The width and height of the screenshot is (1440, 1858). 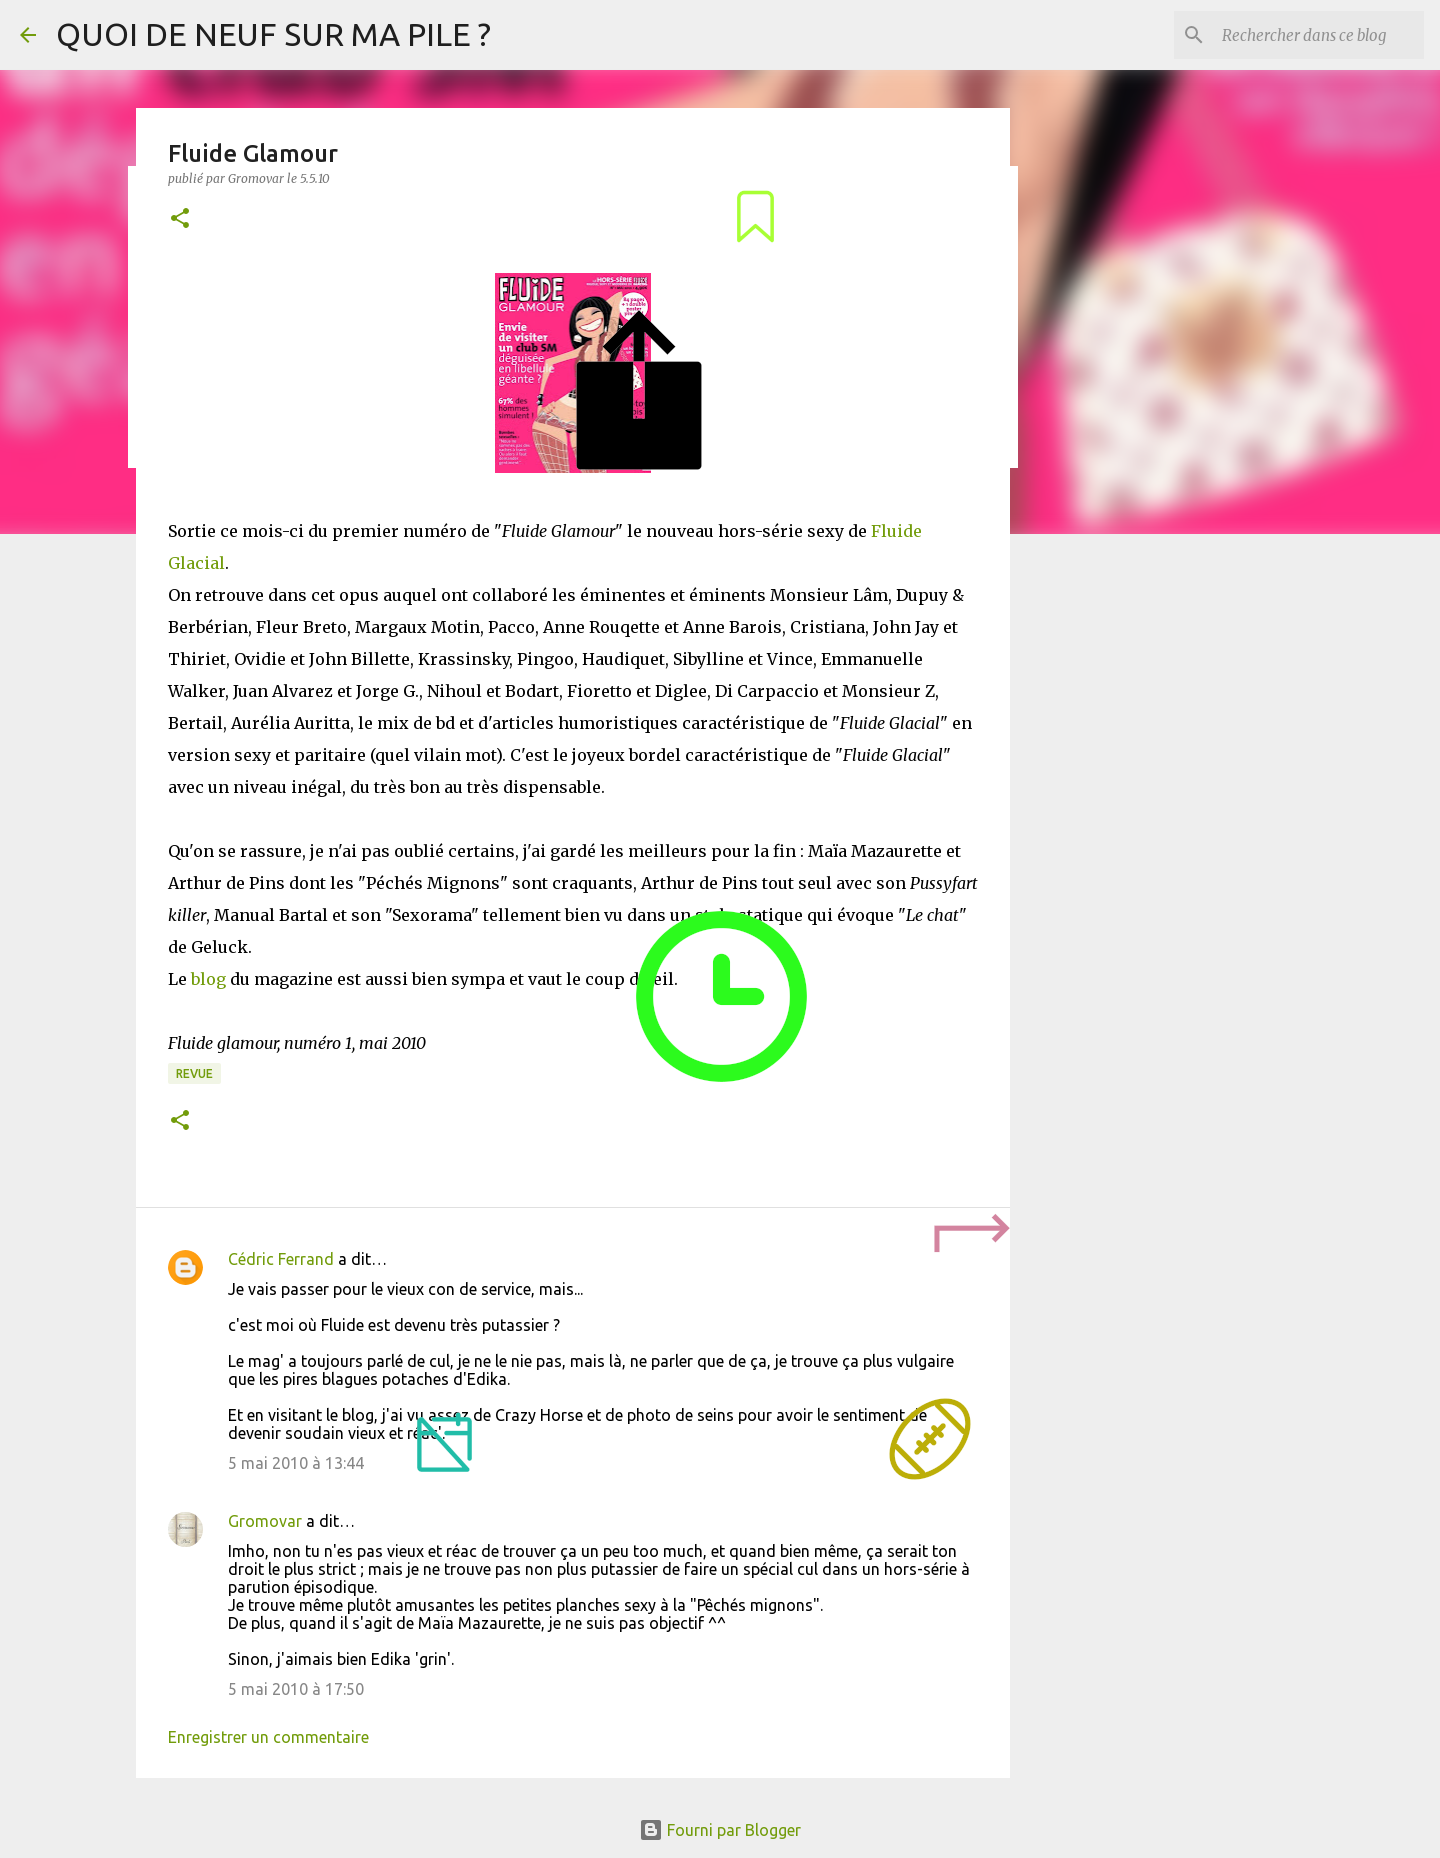 I want to click on view sports scores or updates, so click(x=930, y=1439).